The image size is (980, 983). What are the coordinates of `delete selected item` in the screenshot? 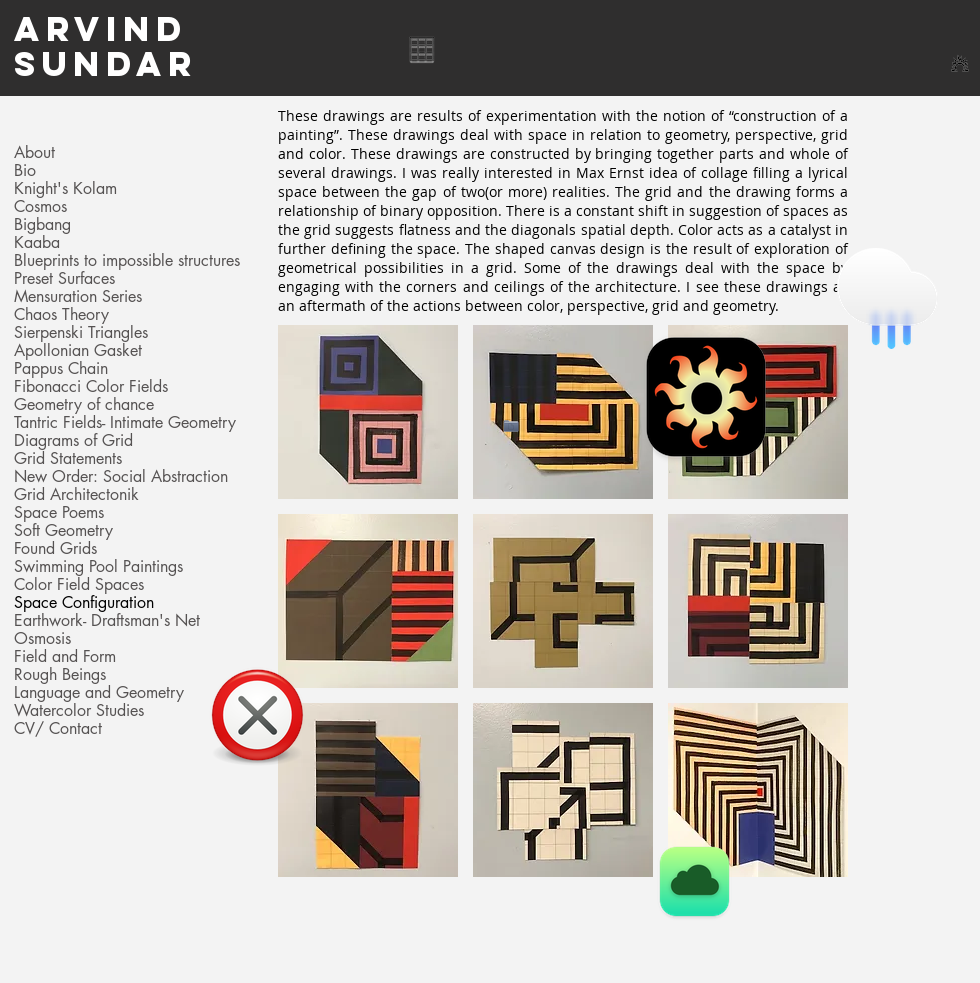 It's located at (260, 716).